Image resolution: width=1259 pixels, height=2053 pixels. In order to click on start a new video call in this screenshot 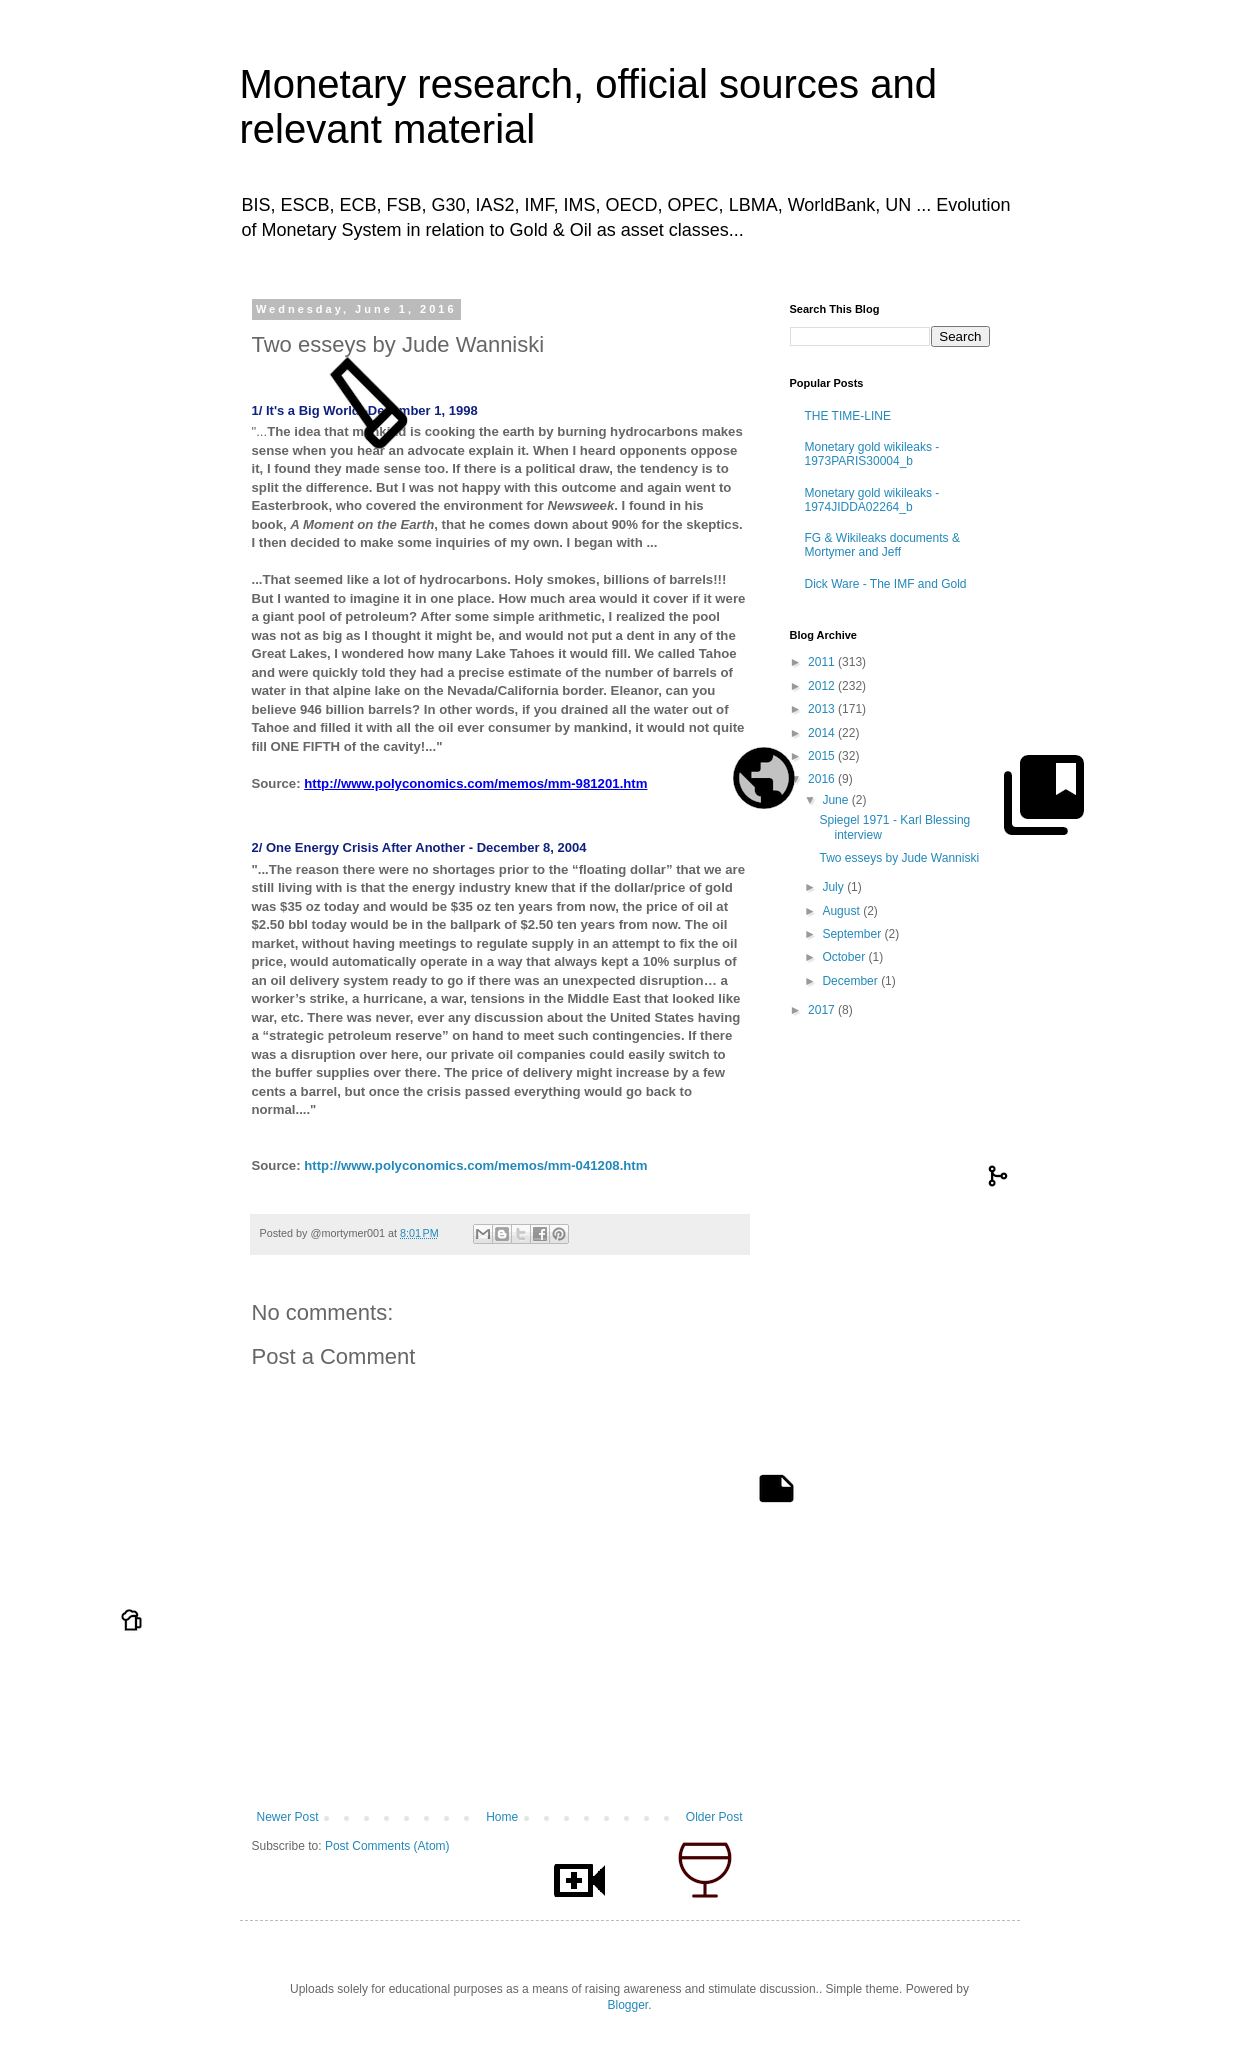, I will do `click(579, 1880)`.